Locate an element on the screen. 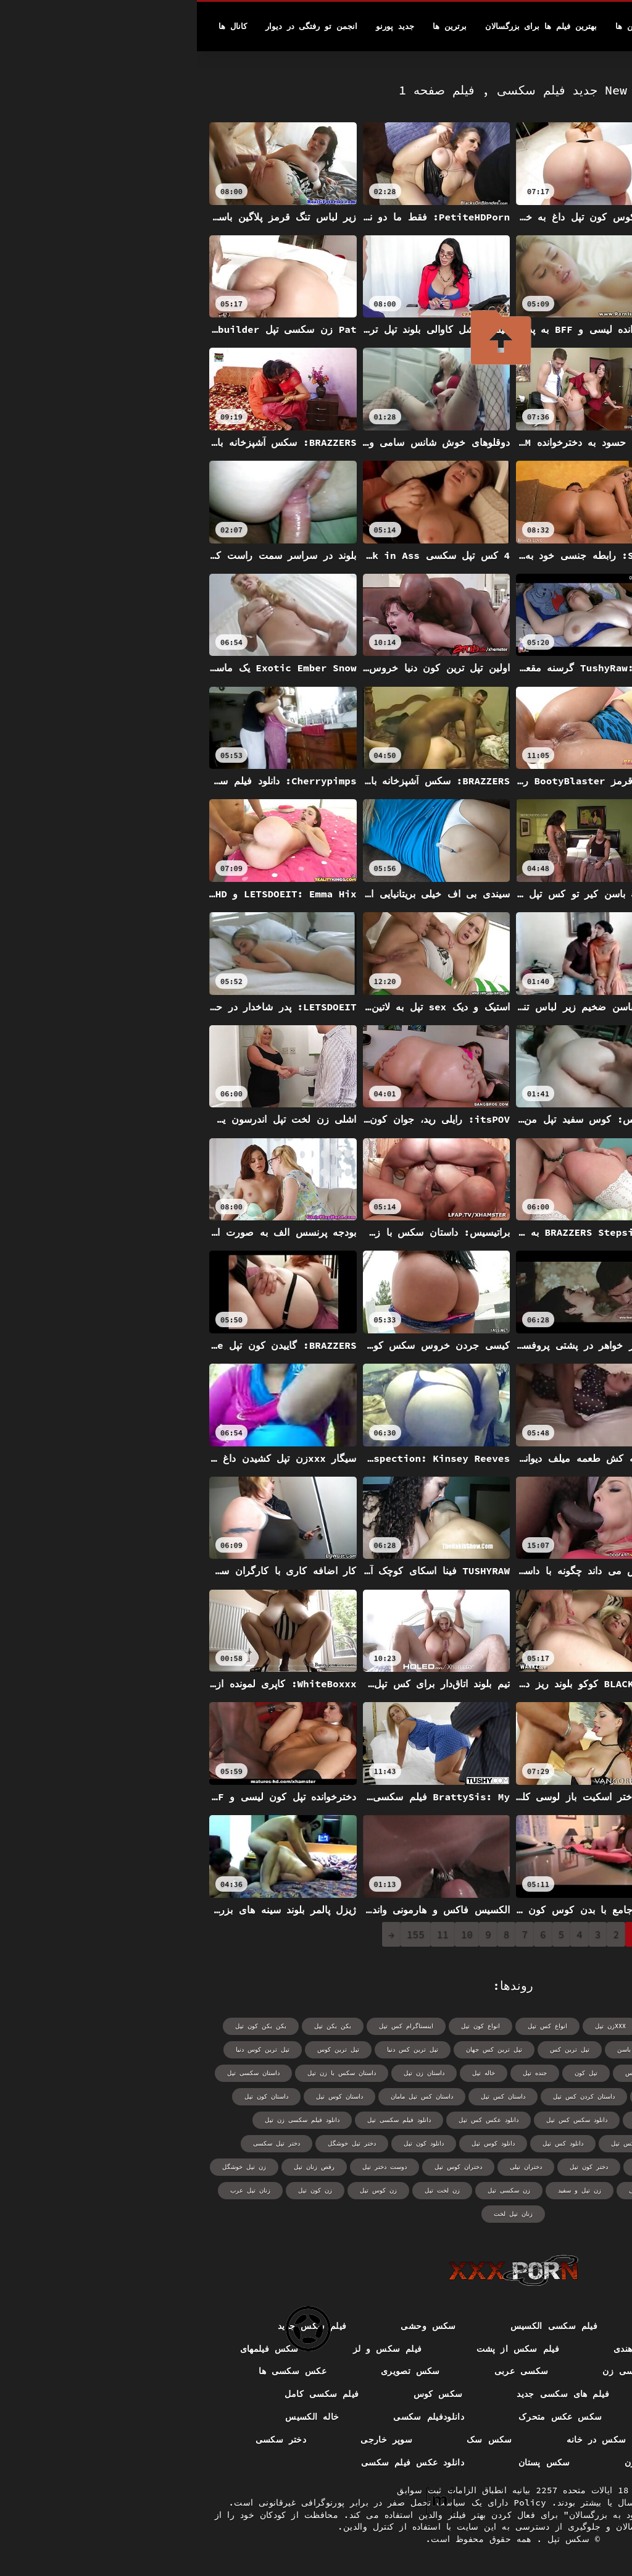  open matrix messaging app is located at coordinates (439, 2501).